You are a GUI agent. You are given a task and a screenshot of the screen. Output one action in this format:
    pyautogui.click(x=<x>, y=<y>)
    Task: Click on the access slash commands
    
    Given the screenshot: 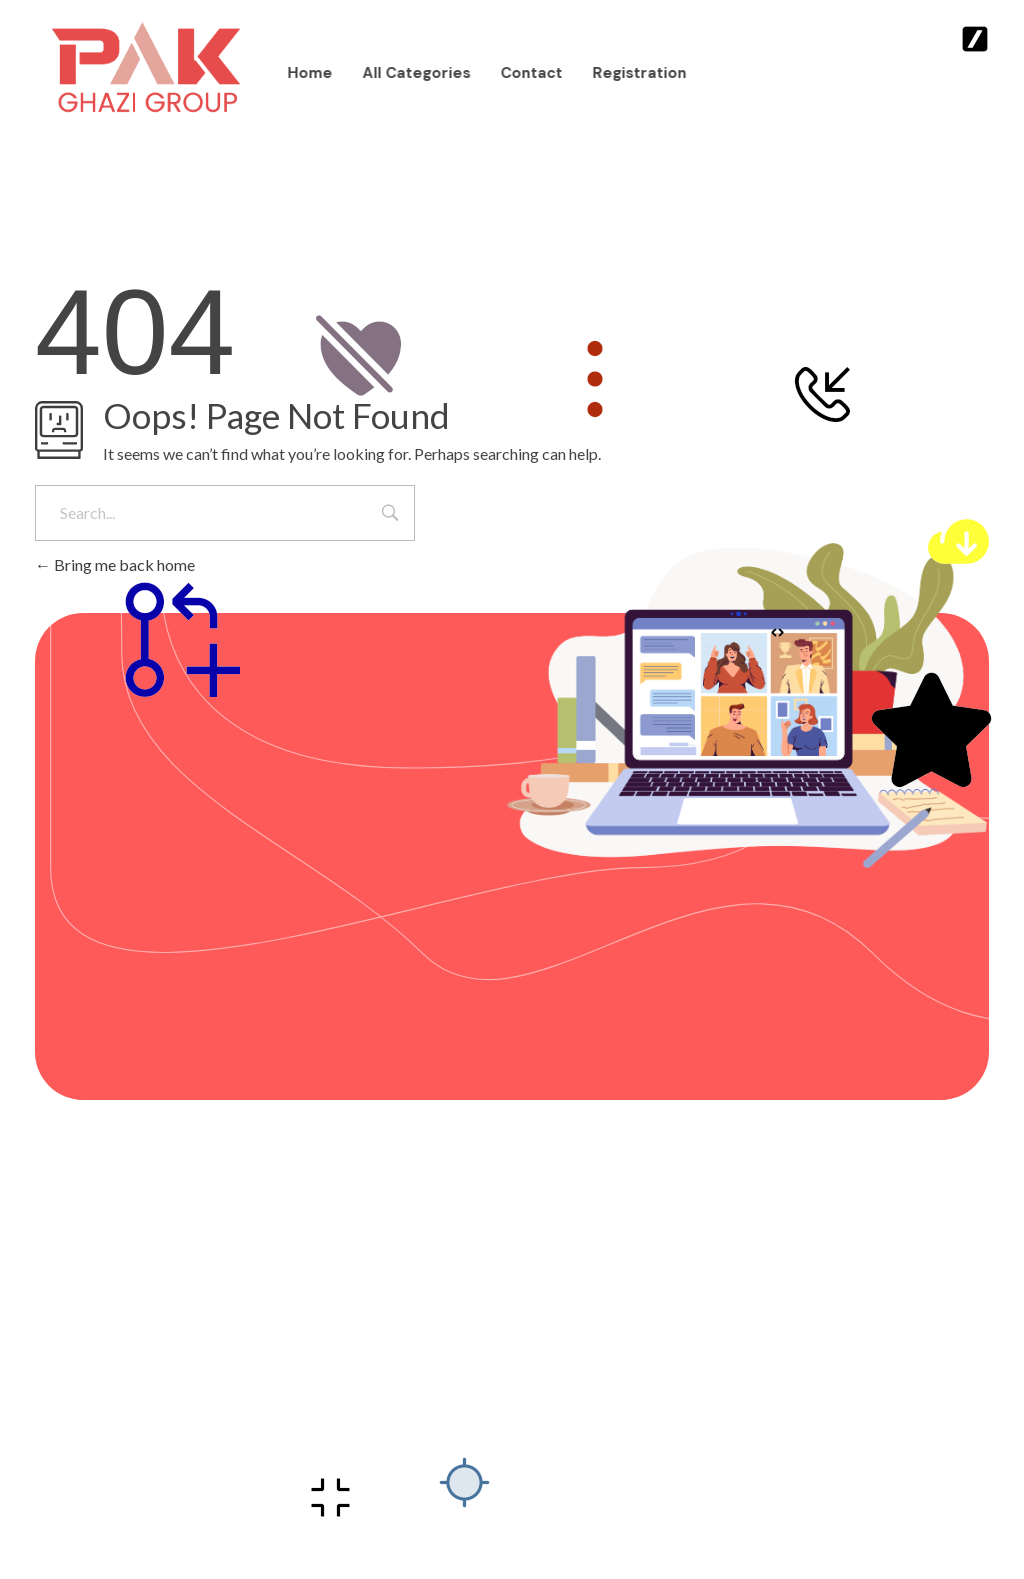 What is the action you would take?
    pyautogui.click(x=975, y=39)
    